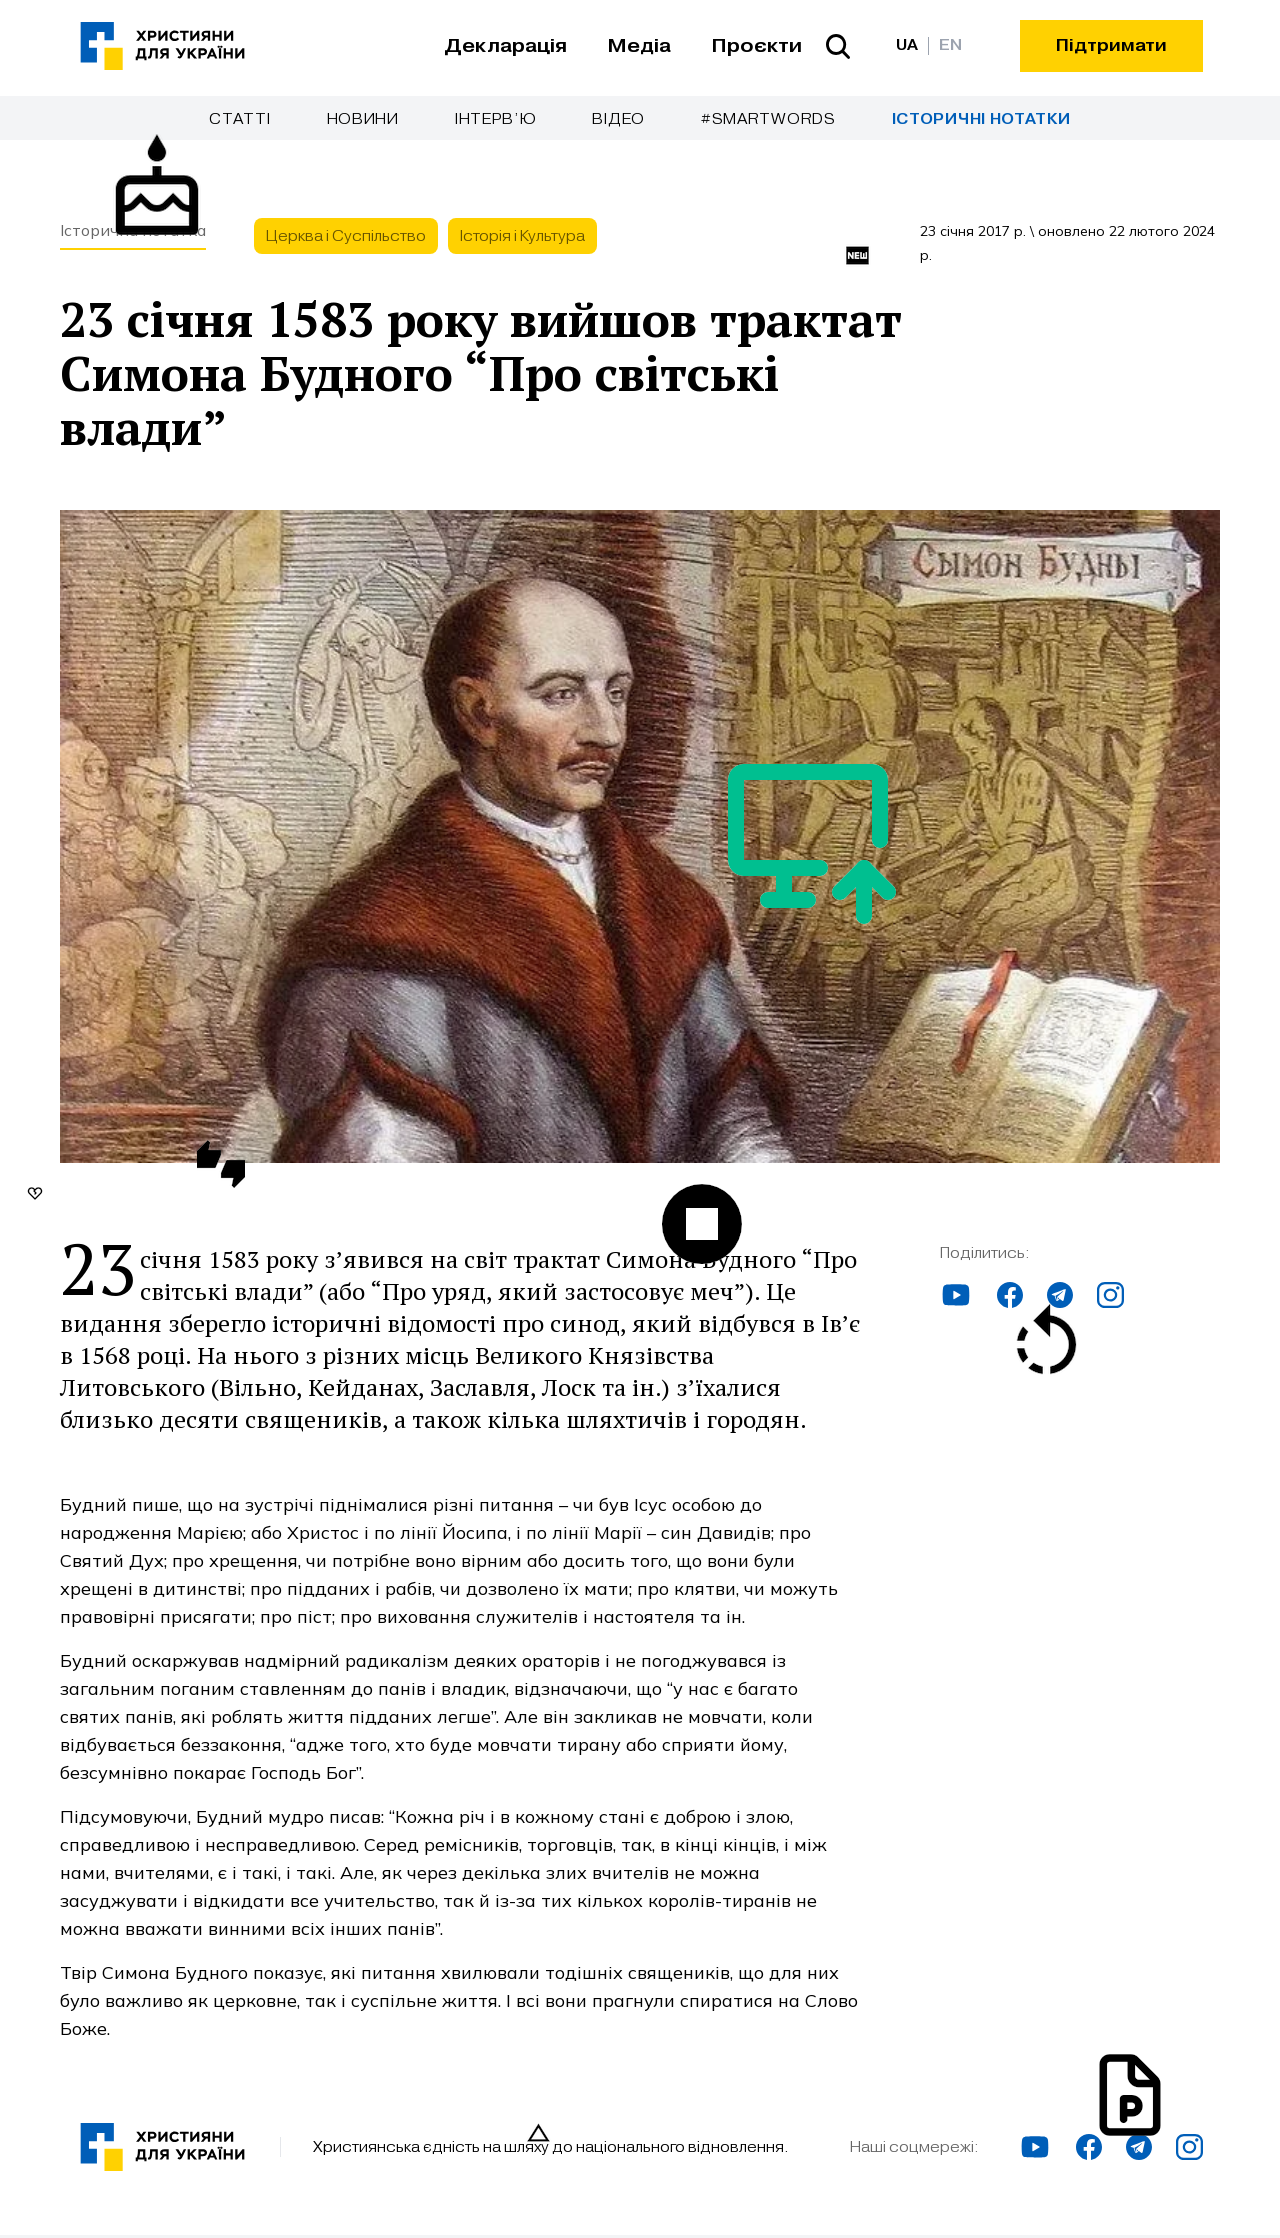 The image size is (1280, 2238). I want to click on view change history or version log, so click(538, 2132).